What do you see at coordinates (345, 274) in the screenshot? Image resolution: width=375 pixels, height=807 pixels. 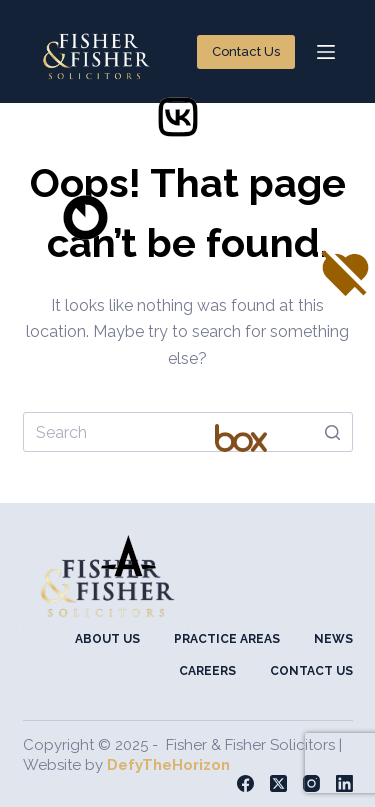 I see `dislike or remove from favorites` at bounding box center [345, 274].